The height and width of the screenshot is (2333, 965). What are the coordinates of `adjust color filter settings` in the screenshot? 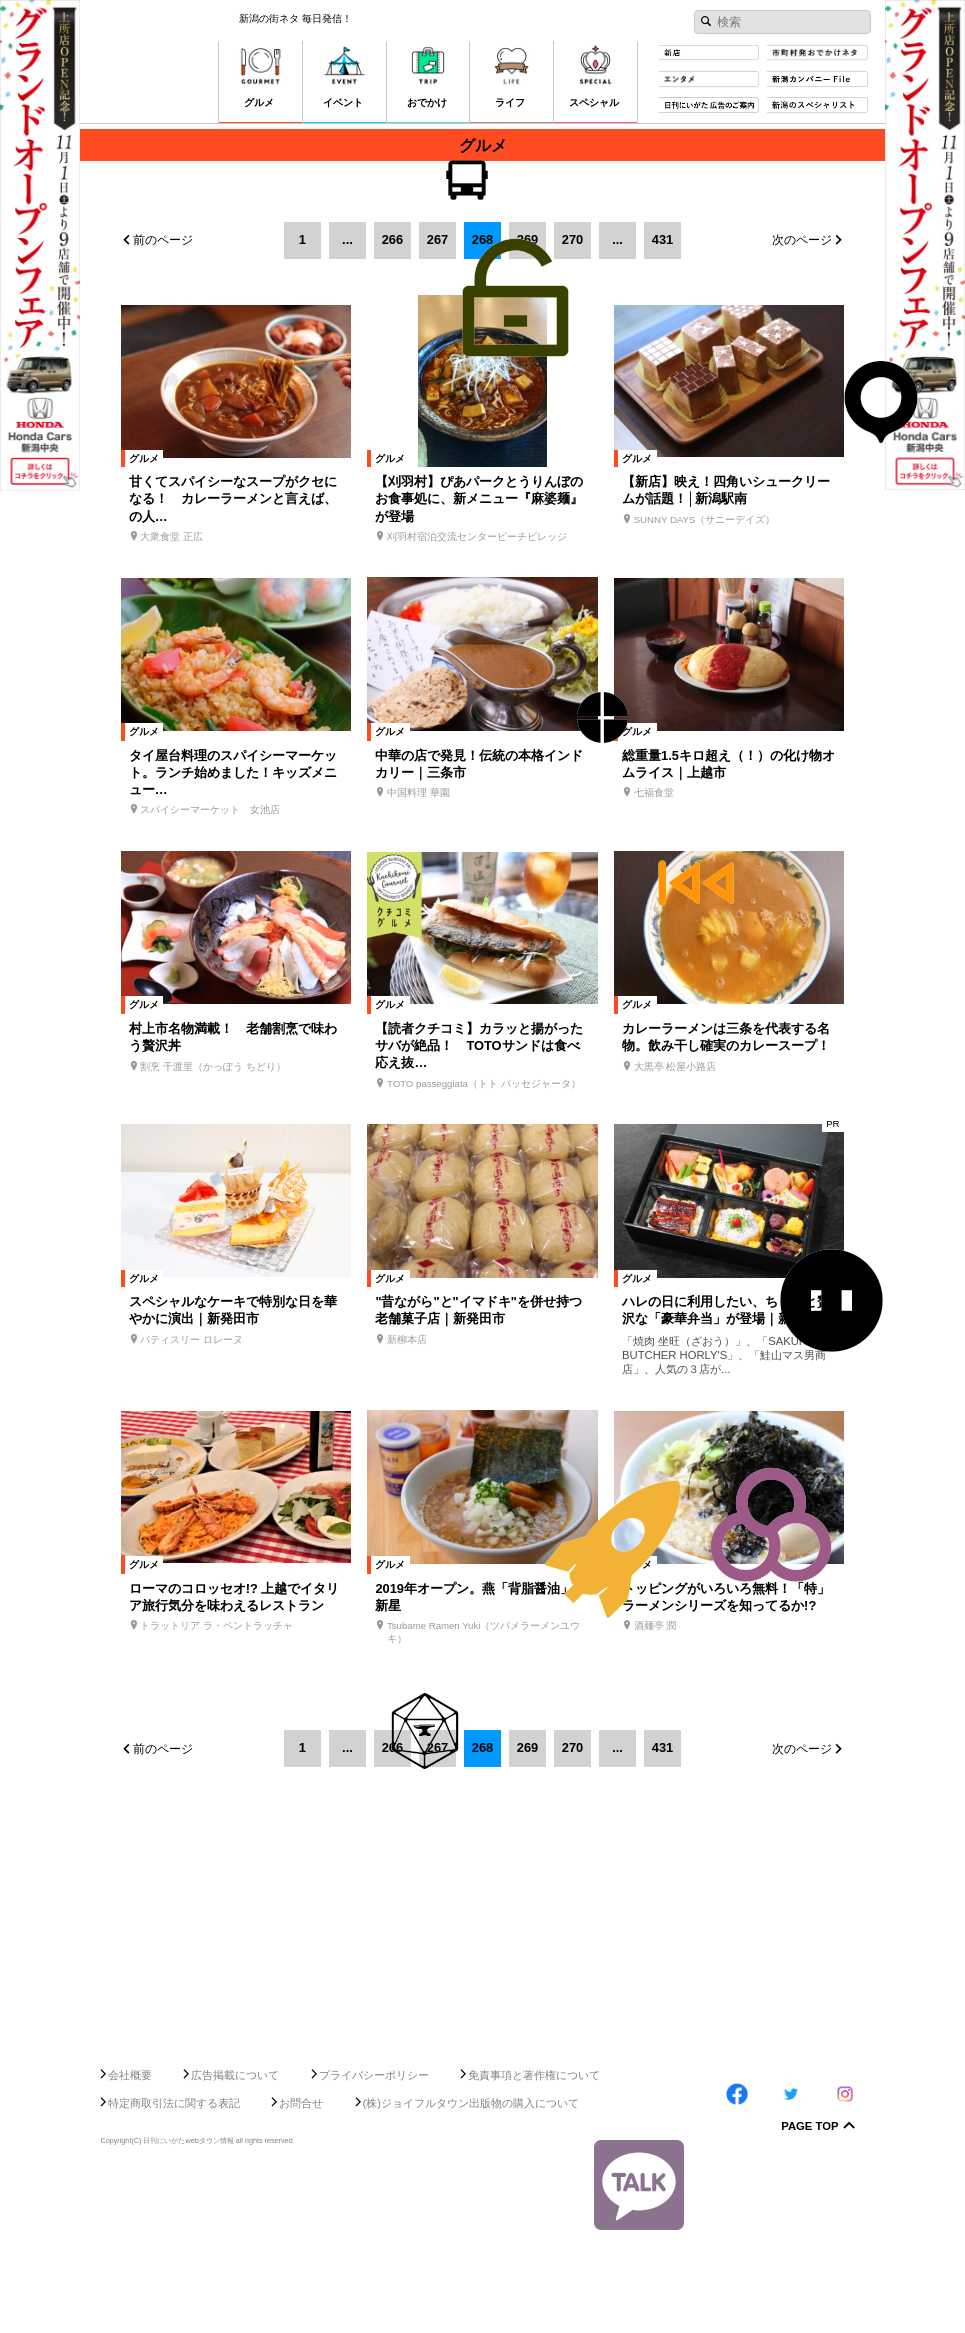 It's located at (771, 1532).